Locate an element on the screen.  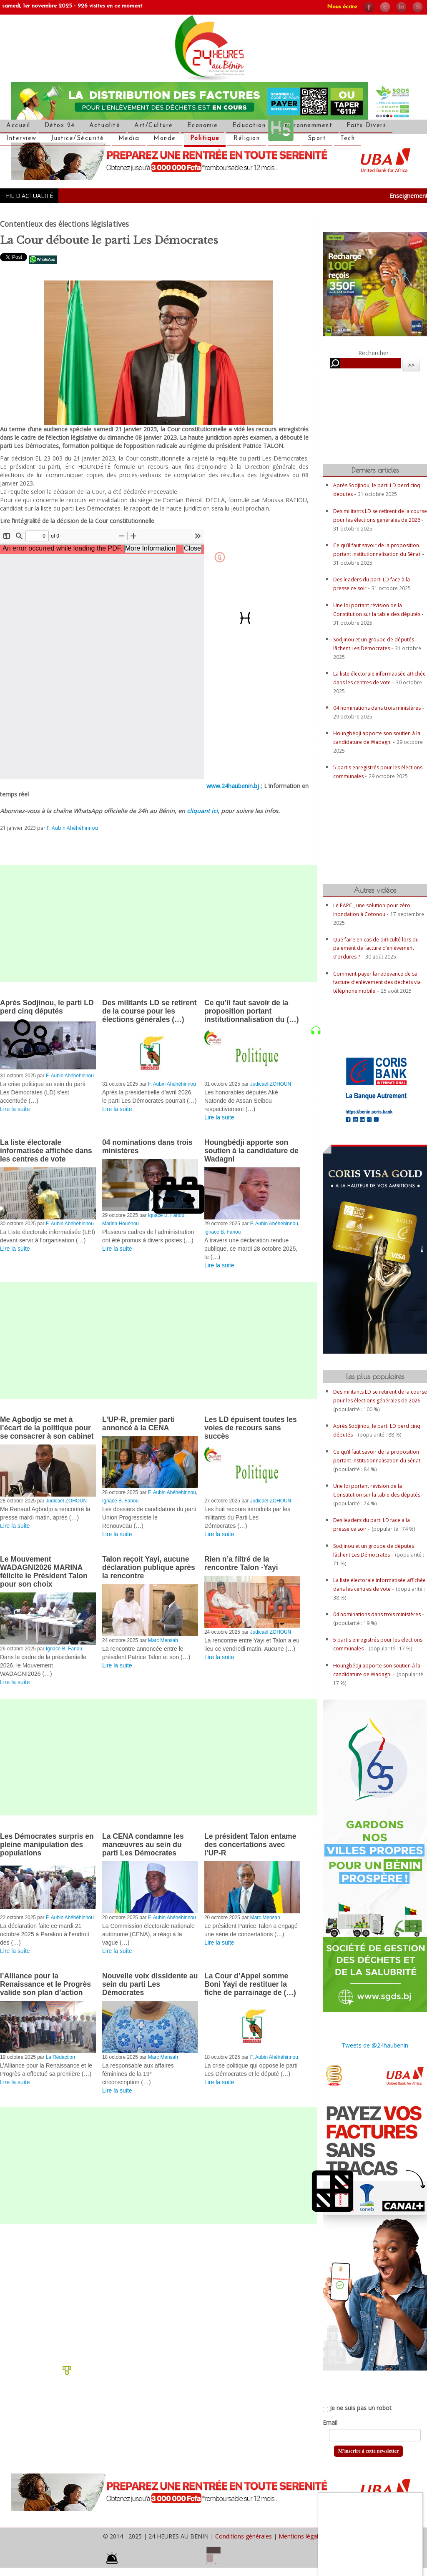
format text as heading level 5 is located at coordinates (281, 128).